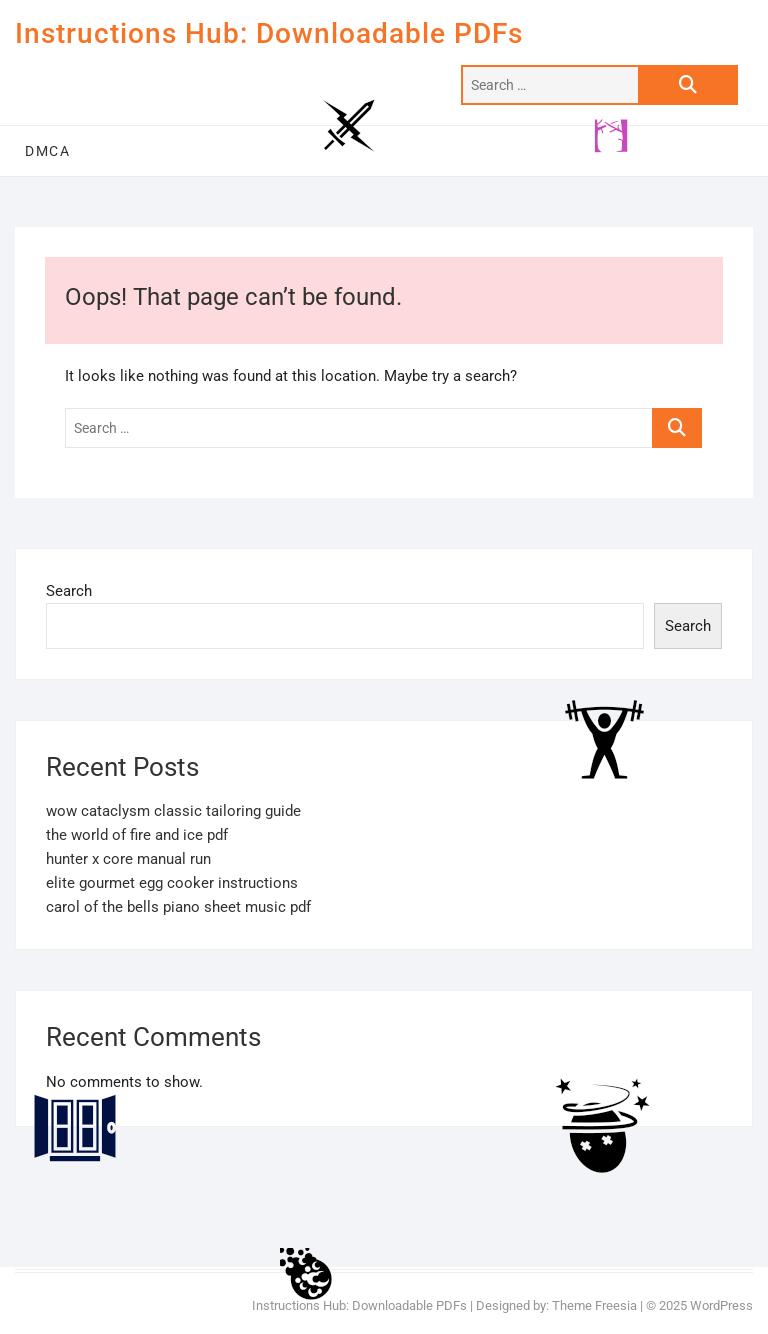  I want to click on indicates a knockout or dizzy state in gameplay, so click(602, 1125).